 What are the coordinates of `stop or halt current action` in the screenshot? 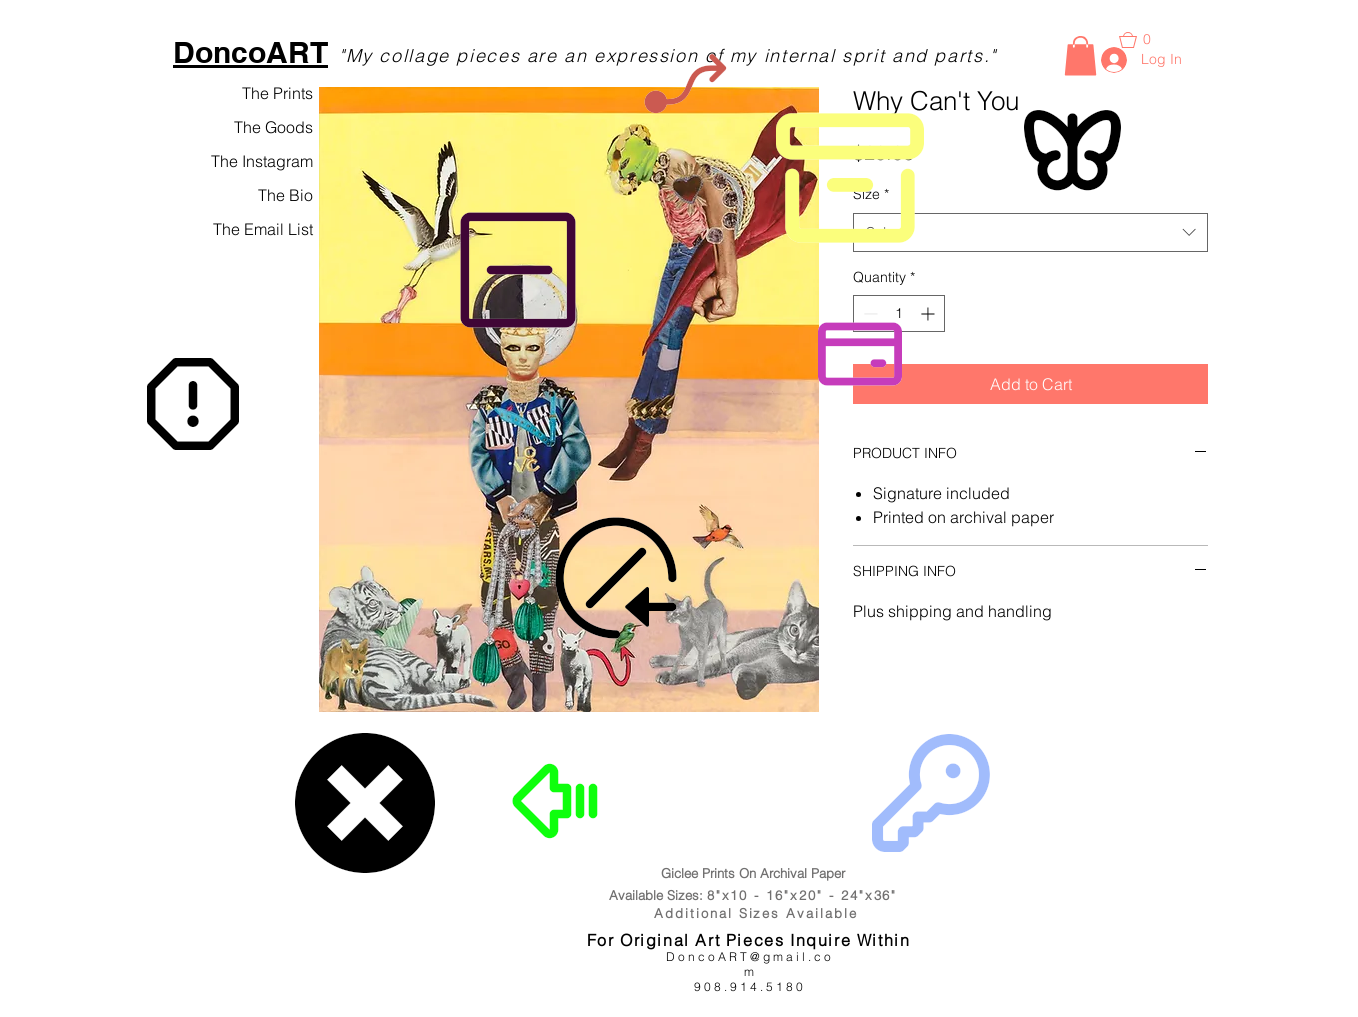 It's located at (193, 404).